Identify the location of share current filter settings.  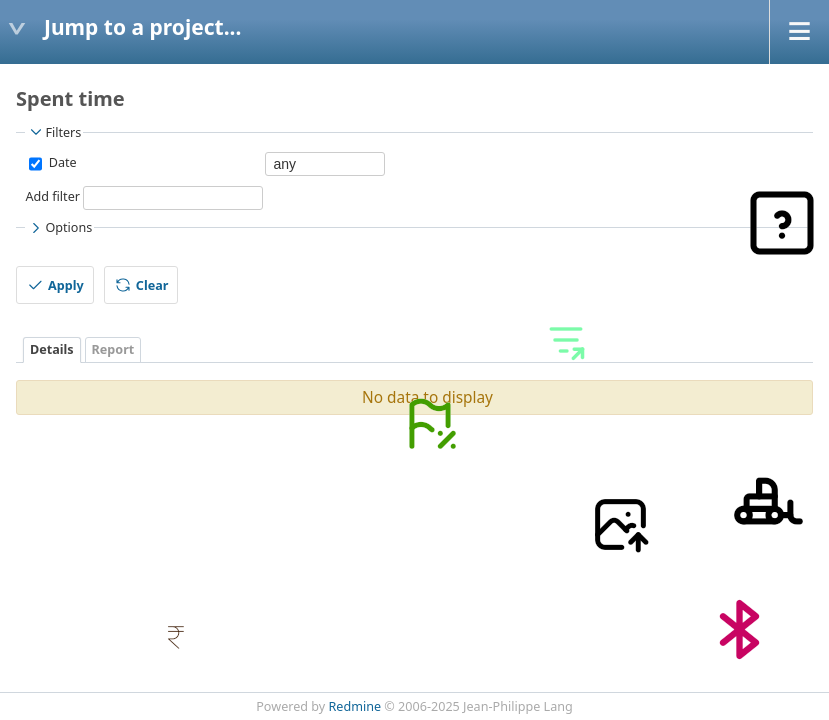
(566, 340).